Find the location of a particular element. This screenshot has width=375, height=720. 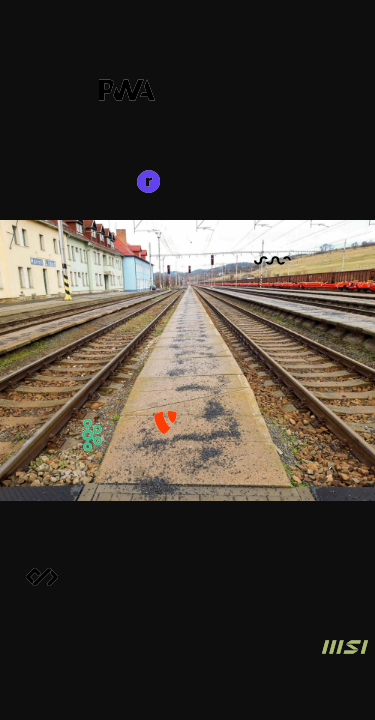

progressive web app logo is located at coordinates (127, 90).